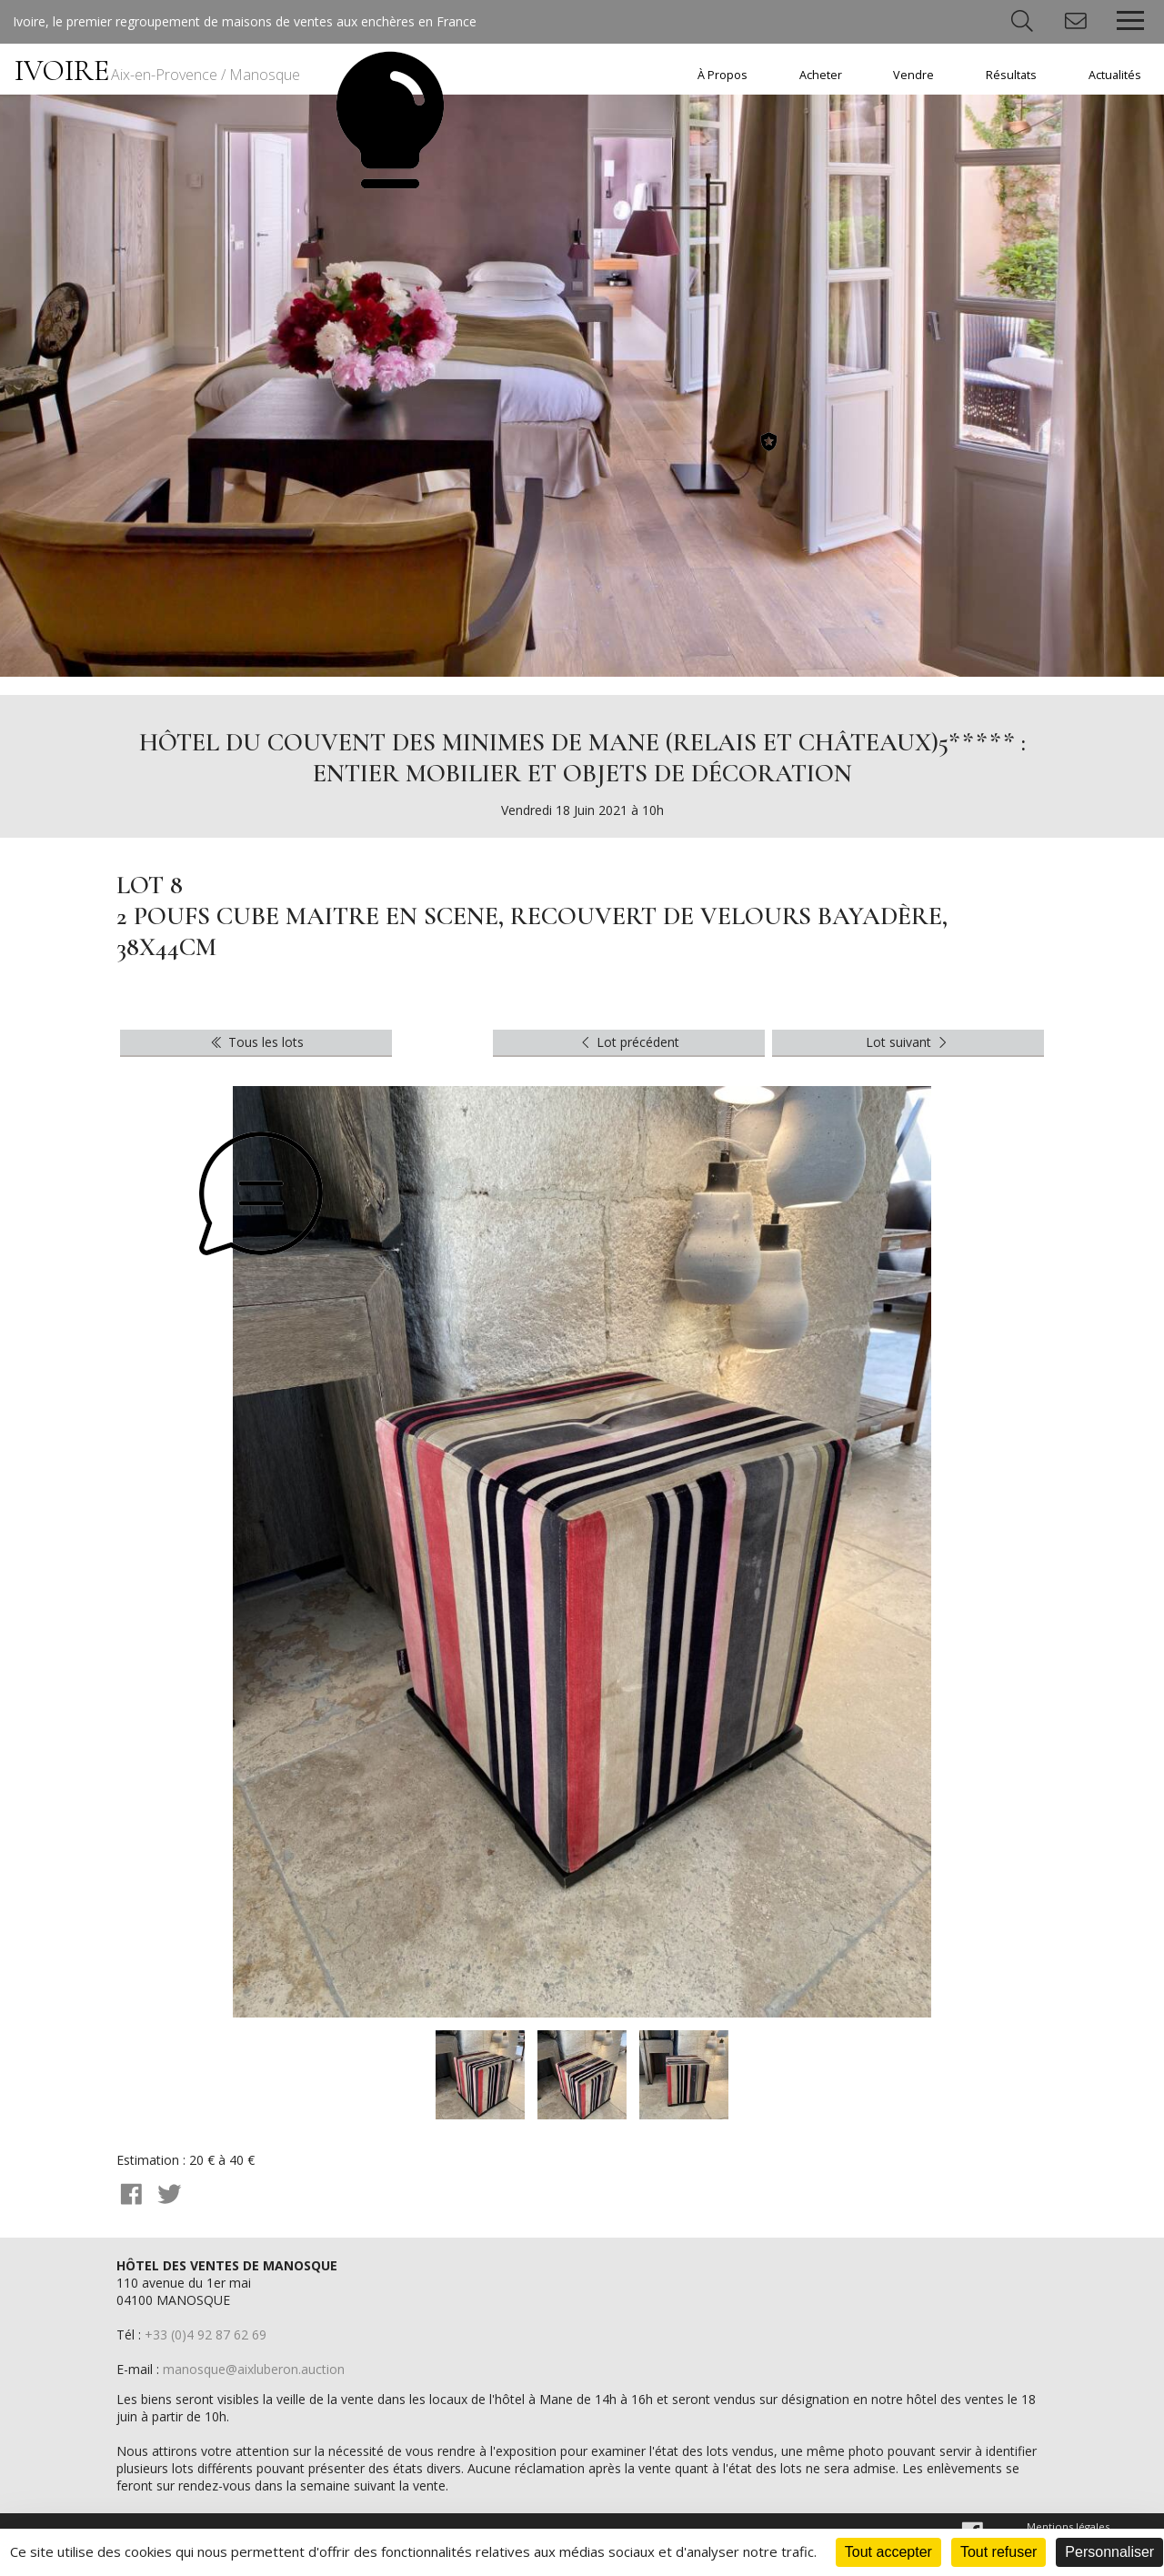 The image size is (1164, 2576). What do you see at coordinates (261, 1193) in the screenshot?
I see `open chat or messaging` at bounding box center [261, 1193].